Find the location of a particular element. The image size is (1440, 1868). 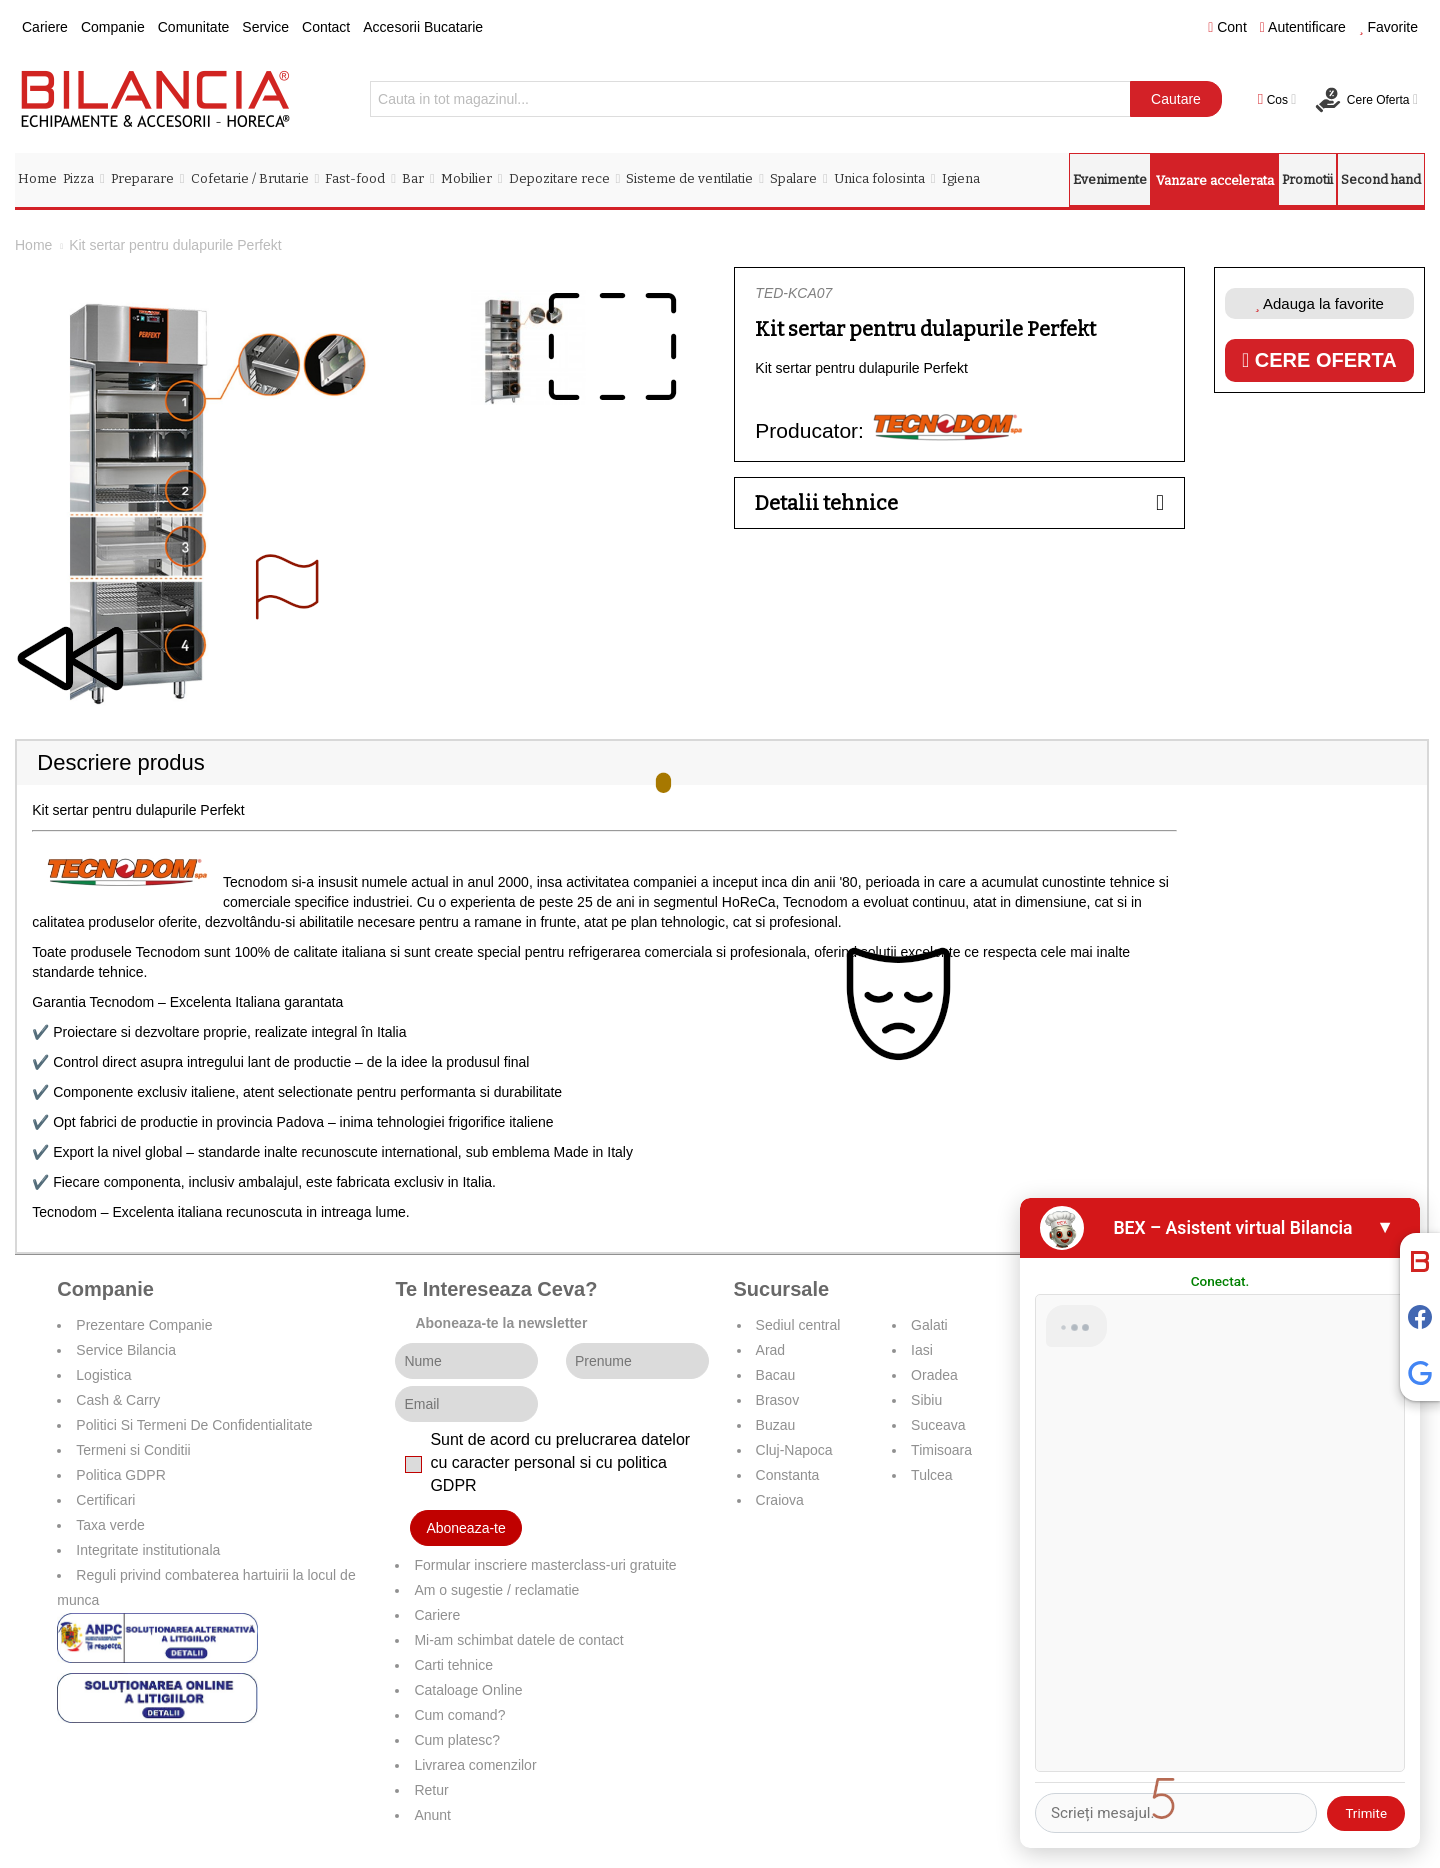

flag or bookmark this item is located at coordinates (284, 585).